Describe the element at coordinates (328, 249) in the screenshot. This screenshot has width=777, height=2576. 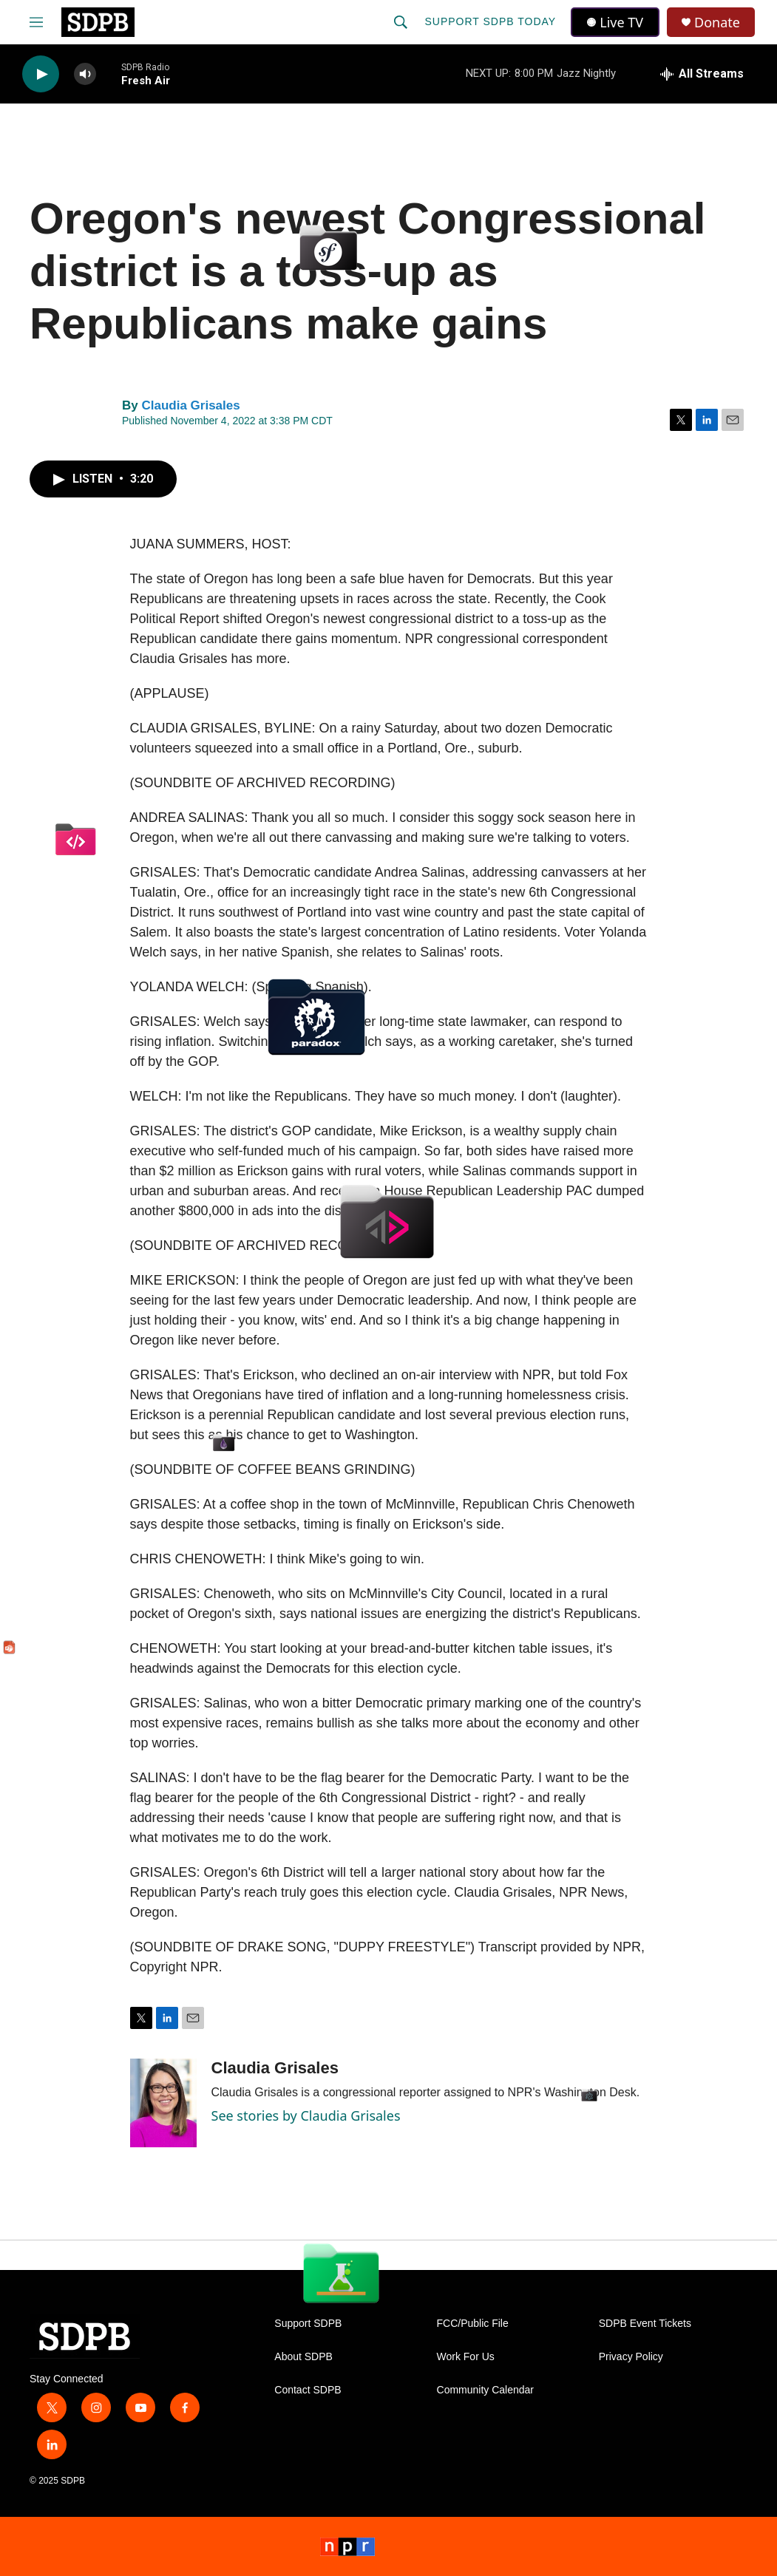
I see `open symfony project folder` at that location.